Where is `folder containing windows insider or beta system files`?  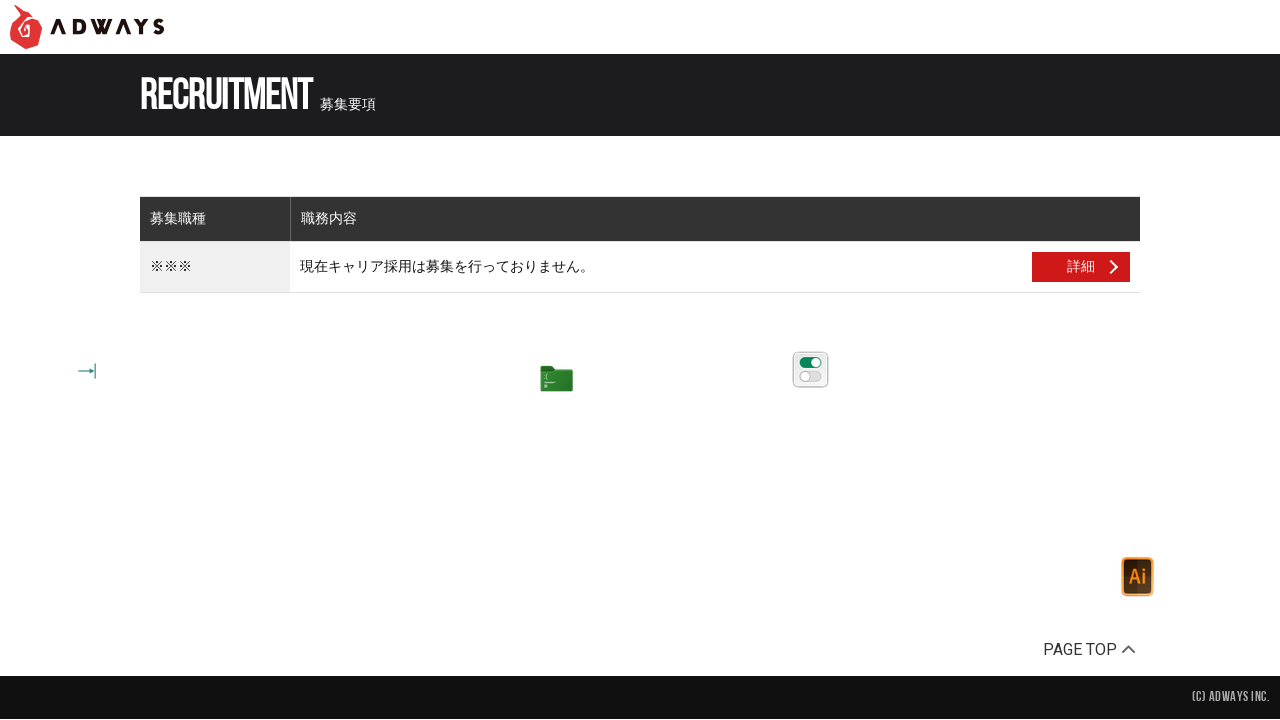 folder containing windows insider or beta system files is located at coordinates (556, 379).